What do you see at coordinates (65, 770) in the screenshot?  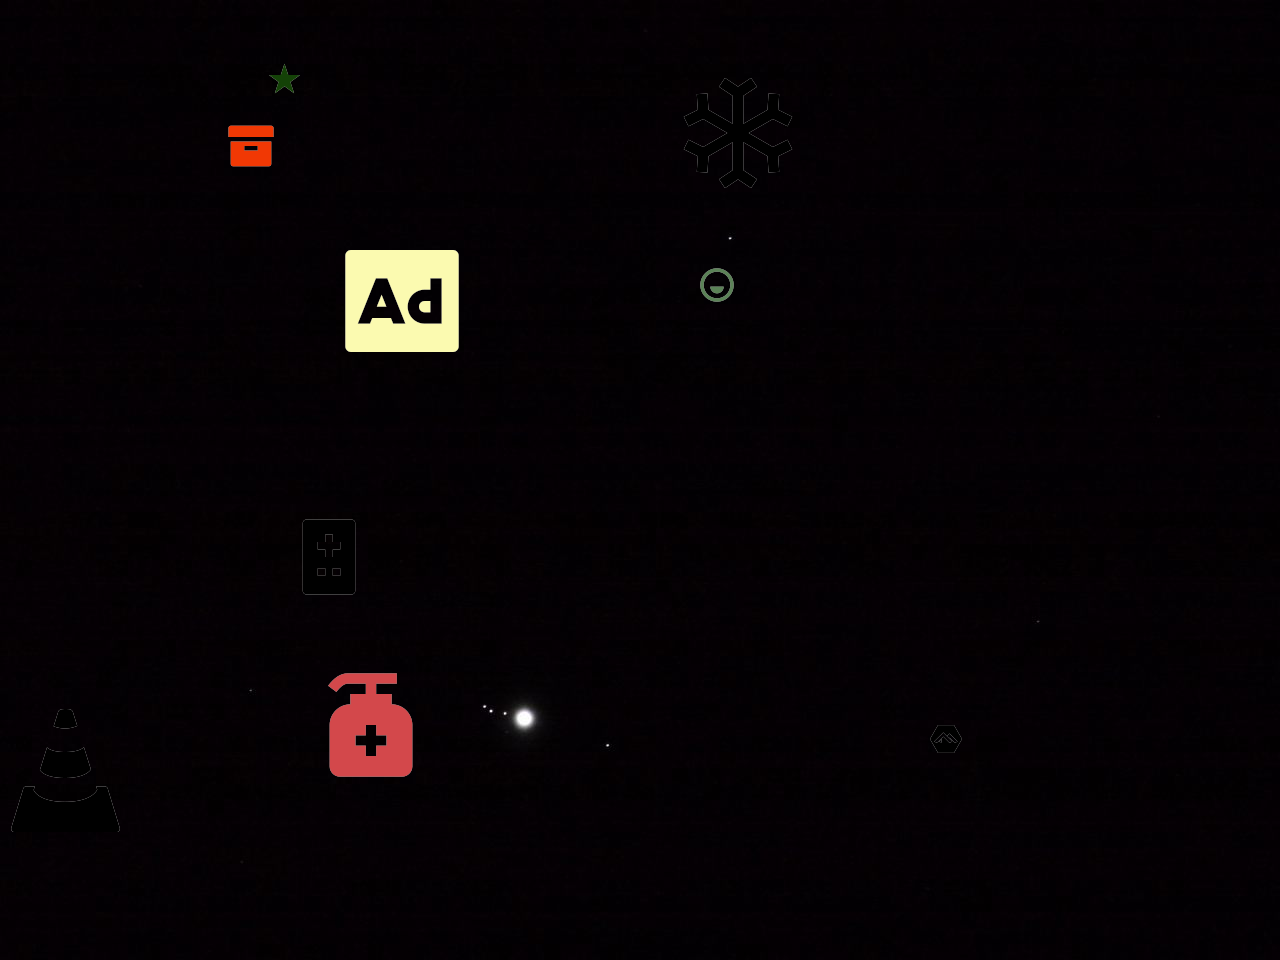 I see `open VLC media player` at bounding box center [65, 770].